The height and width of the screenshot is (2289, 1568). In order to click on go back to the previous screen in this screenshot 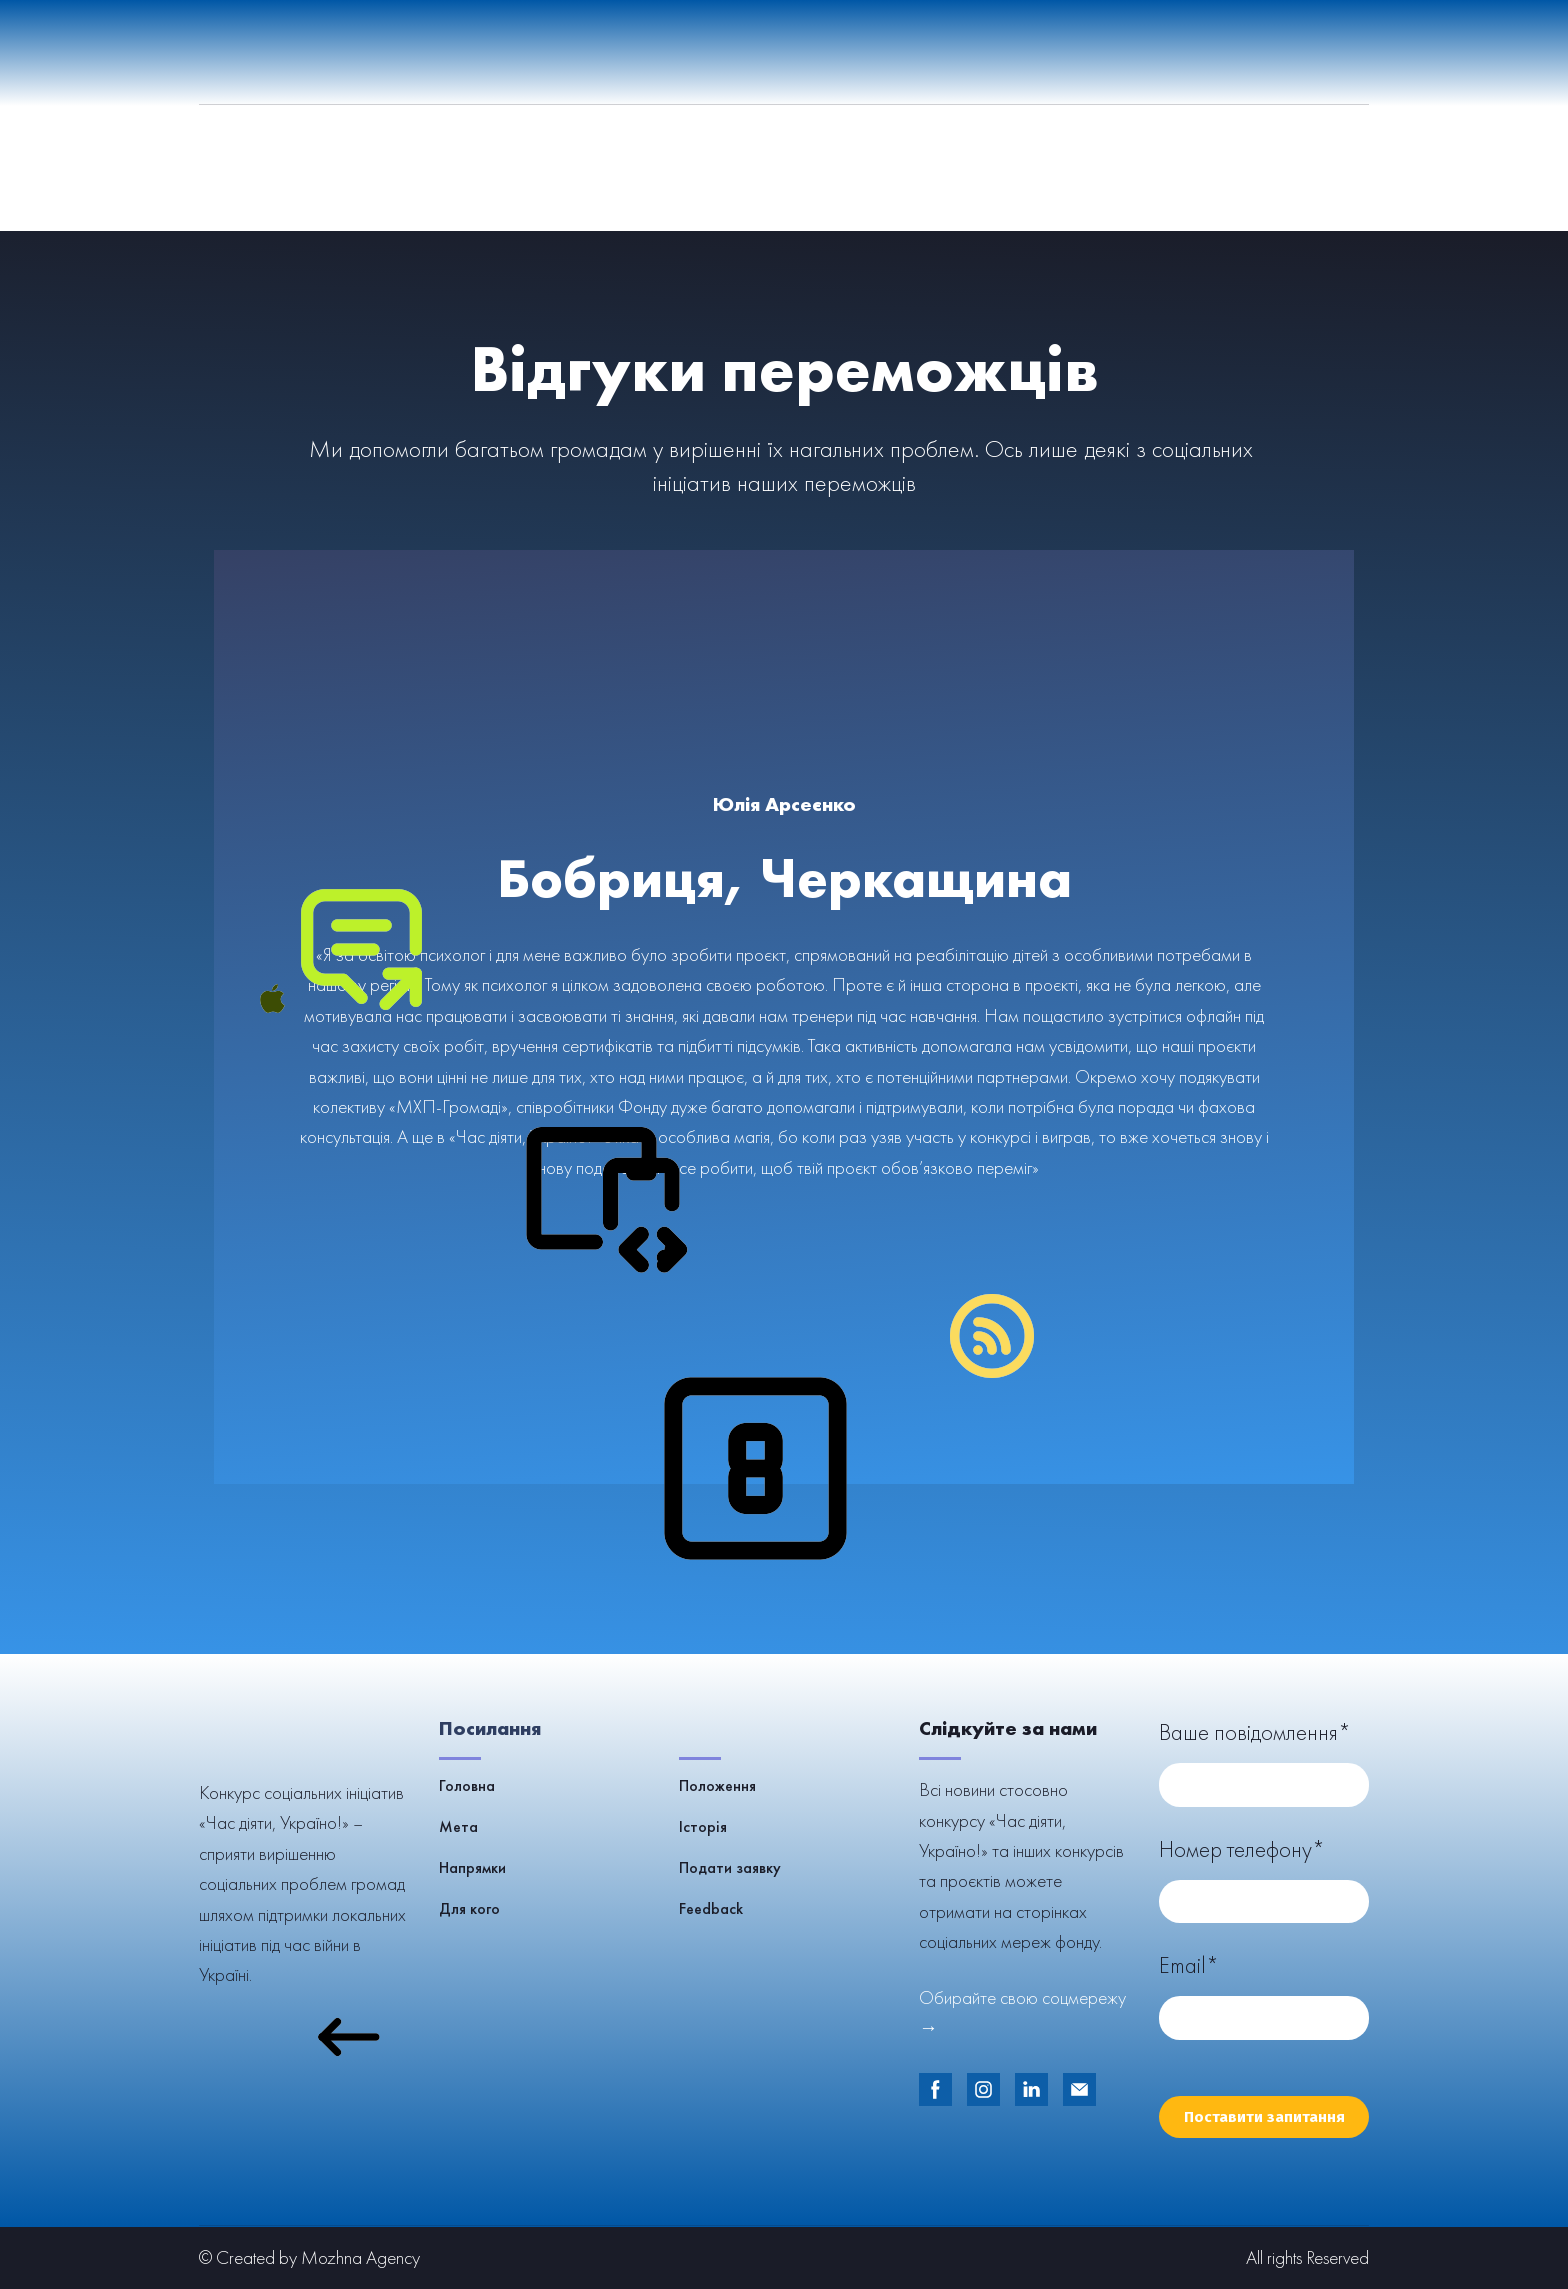, I will do `click(349, 2037)`.